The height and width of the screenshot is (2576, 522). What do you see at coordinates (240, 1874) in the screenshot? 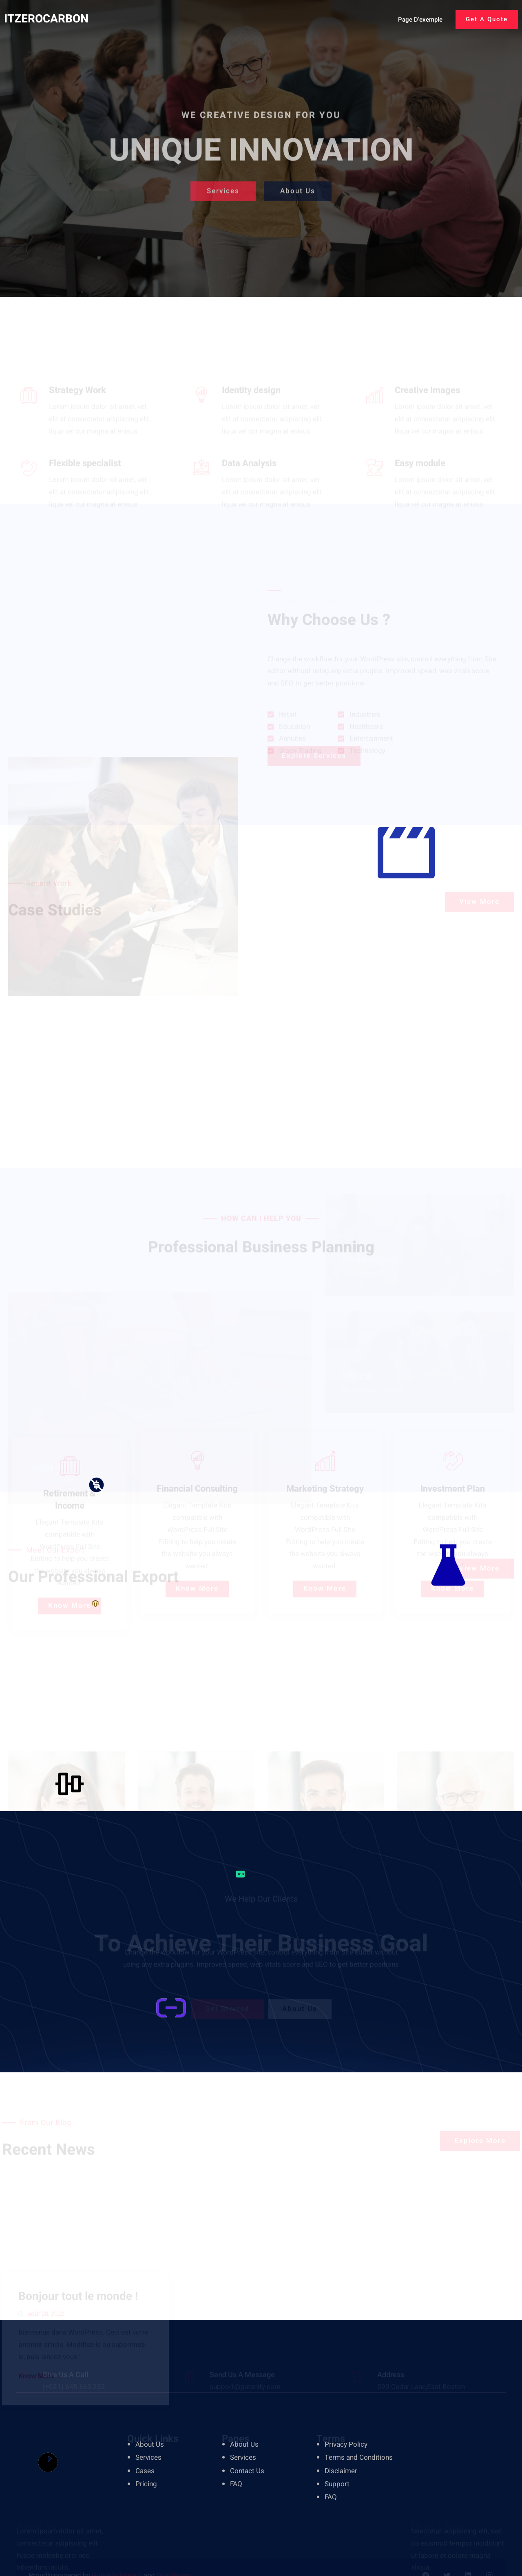
I see `pay with JCB credit card` at bounding box center [240, 1874].